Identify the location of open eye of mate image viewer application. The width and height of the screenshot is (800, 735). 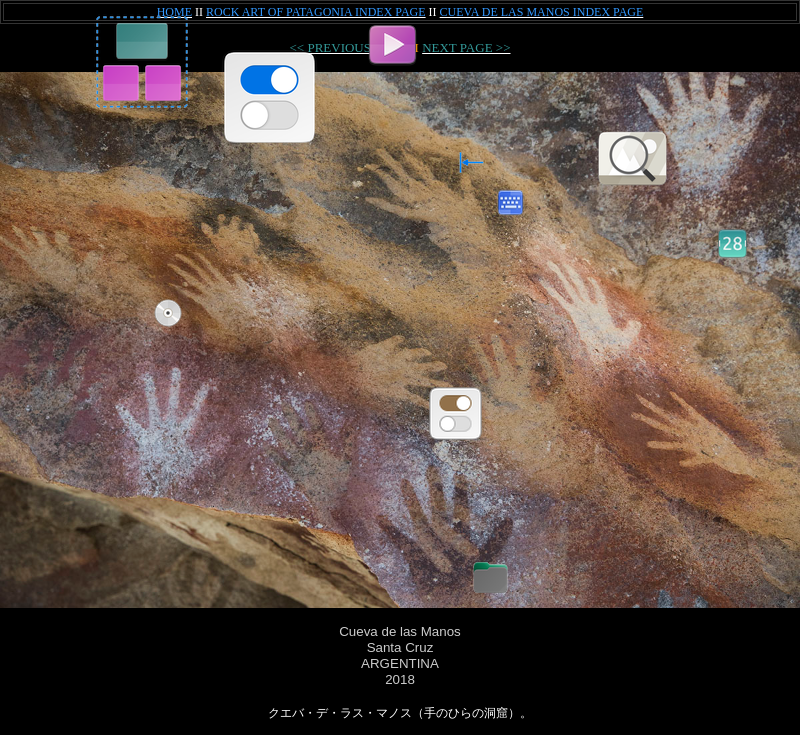
(632, 158).